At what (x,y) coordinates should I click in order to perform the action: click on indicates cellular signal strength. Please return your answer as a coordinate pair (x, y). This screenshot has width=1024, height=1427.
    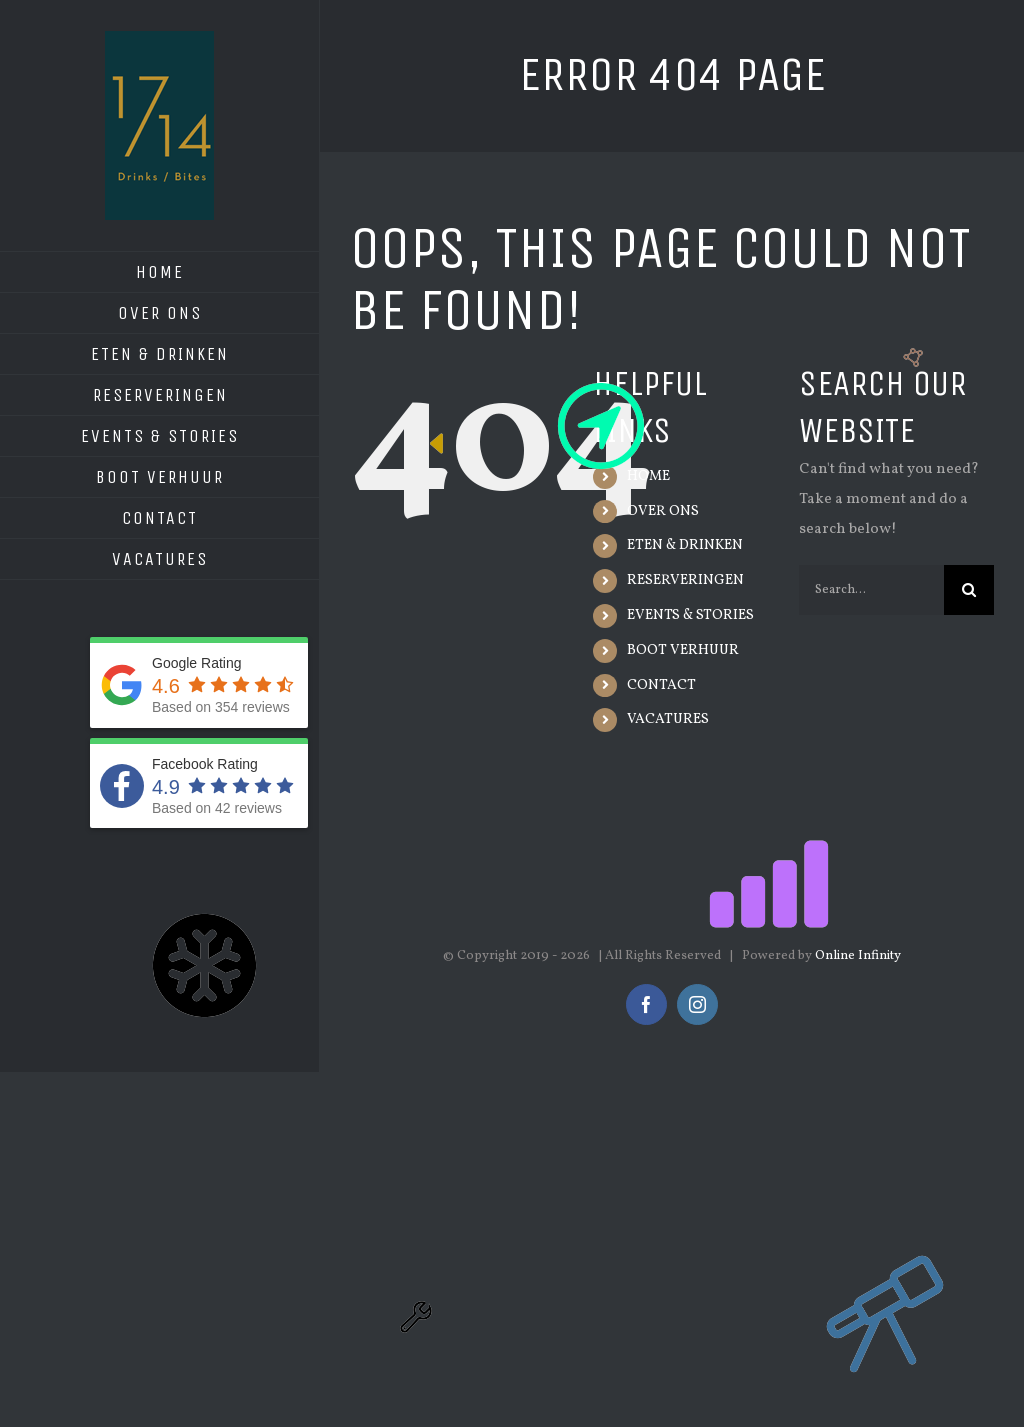
    Looking at the image, I should click on (769, 884).